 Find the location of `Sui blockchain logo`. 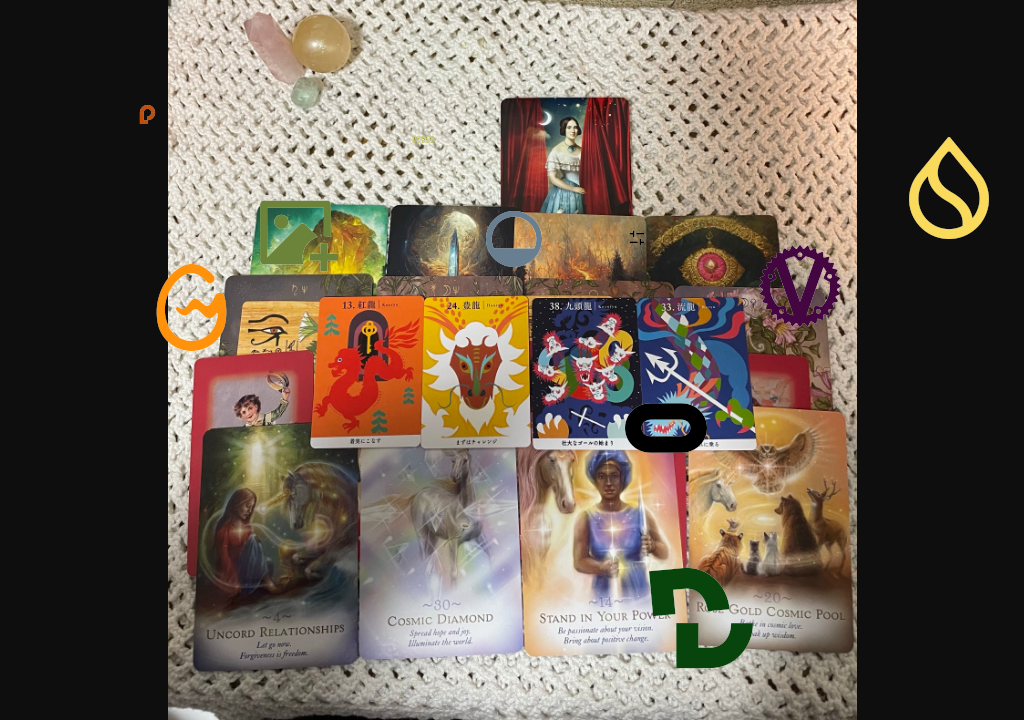

Sui blockchain logo is located at coordinates (949, 188).